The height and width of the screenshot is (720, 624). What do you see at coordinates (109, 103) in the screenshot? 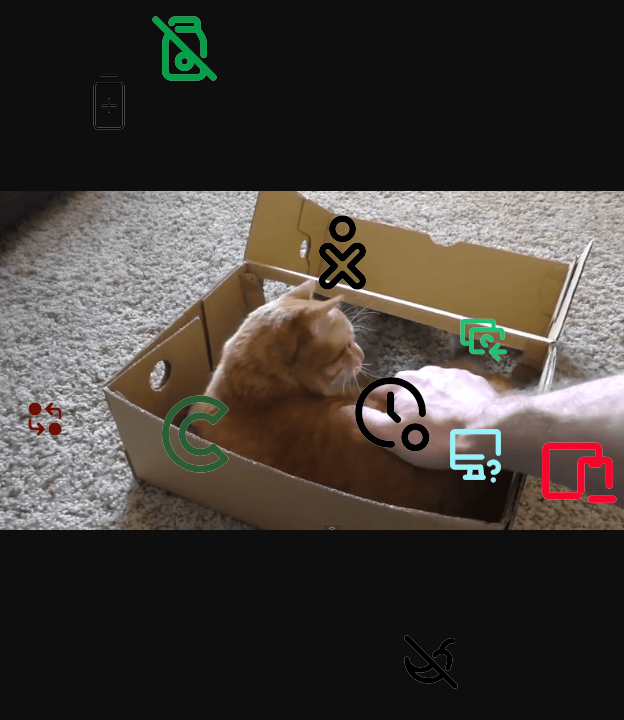
I see `add or insert a new battery` at bounding box center [109, 103].